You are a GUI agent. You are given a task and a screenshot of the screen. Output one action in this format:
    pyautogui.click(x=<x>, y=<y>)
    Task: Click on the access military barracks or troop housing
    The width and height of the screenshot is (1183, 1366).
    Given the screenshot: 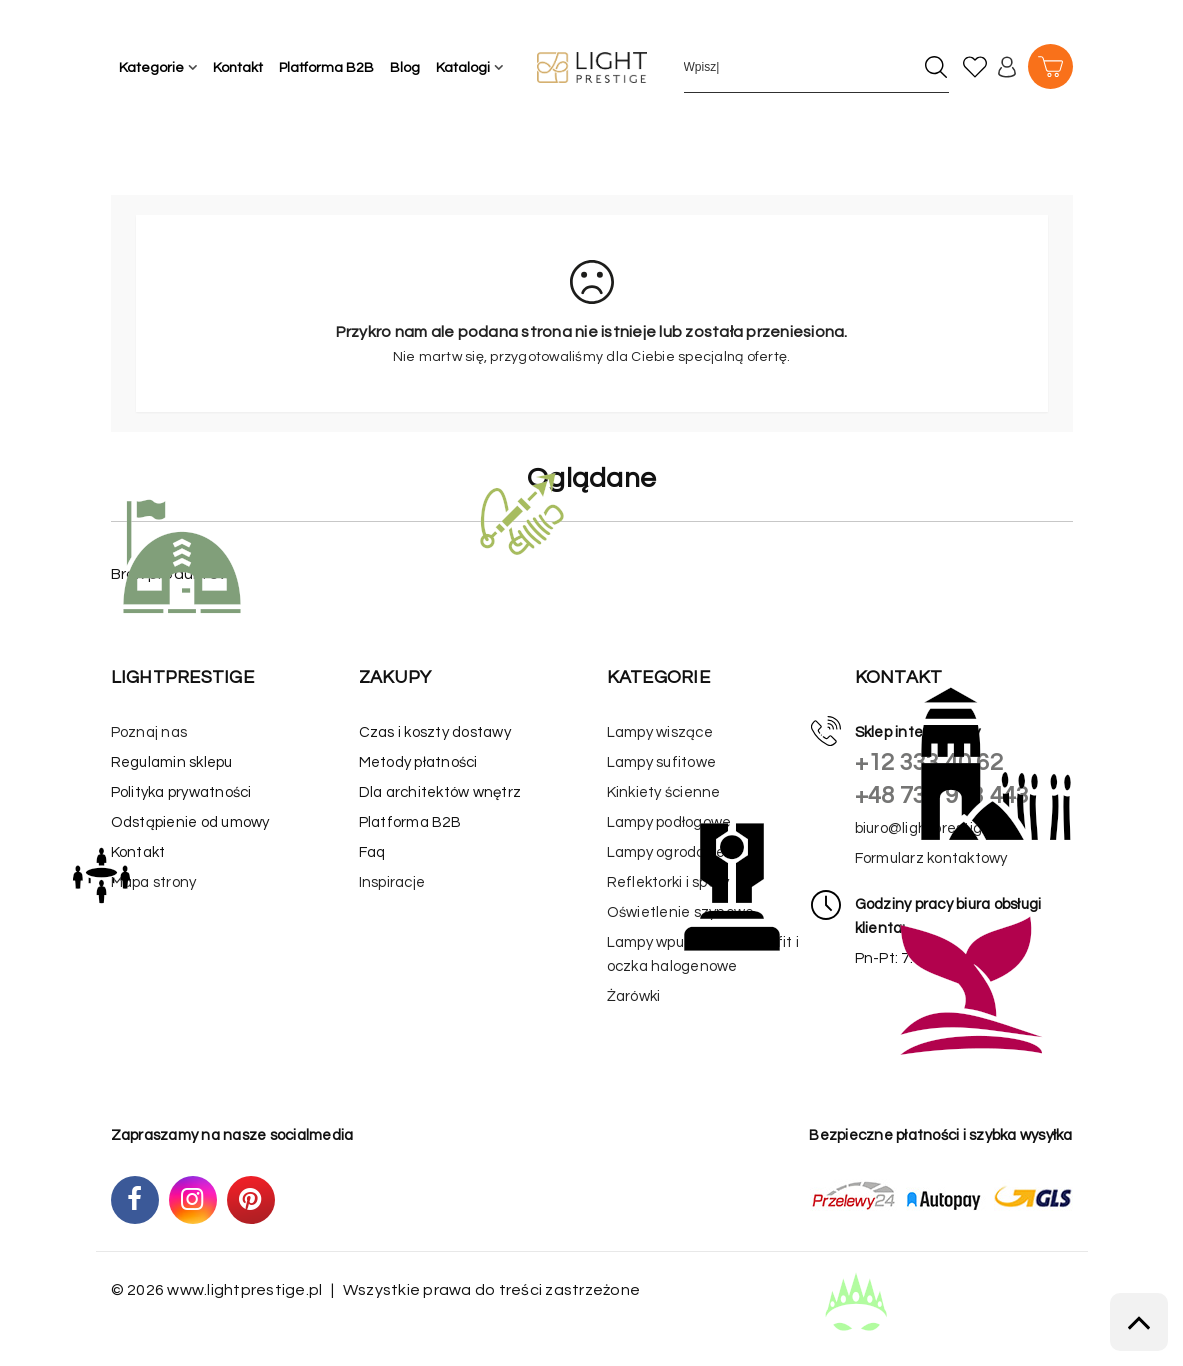 What is the action you would take?
    pyautogui.click(x=182, y=558)
    